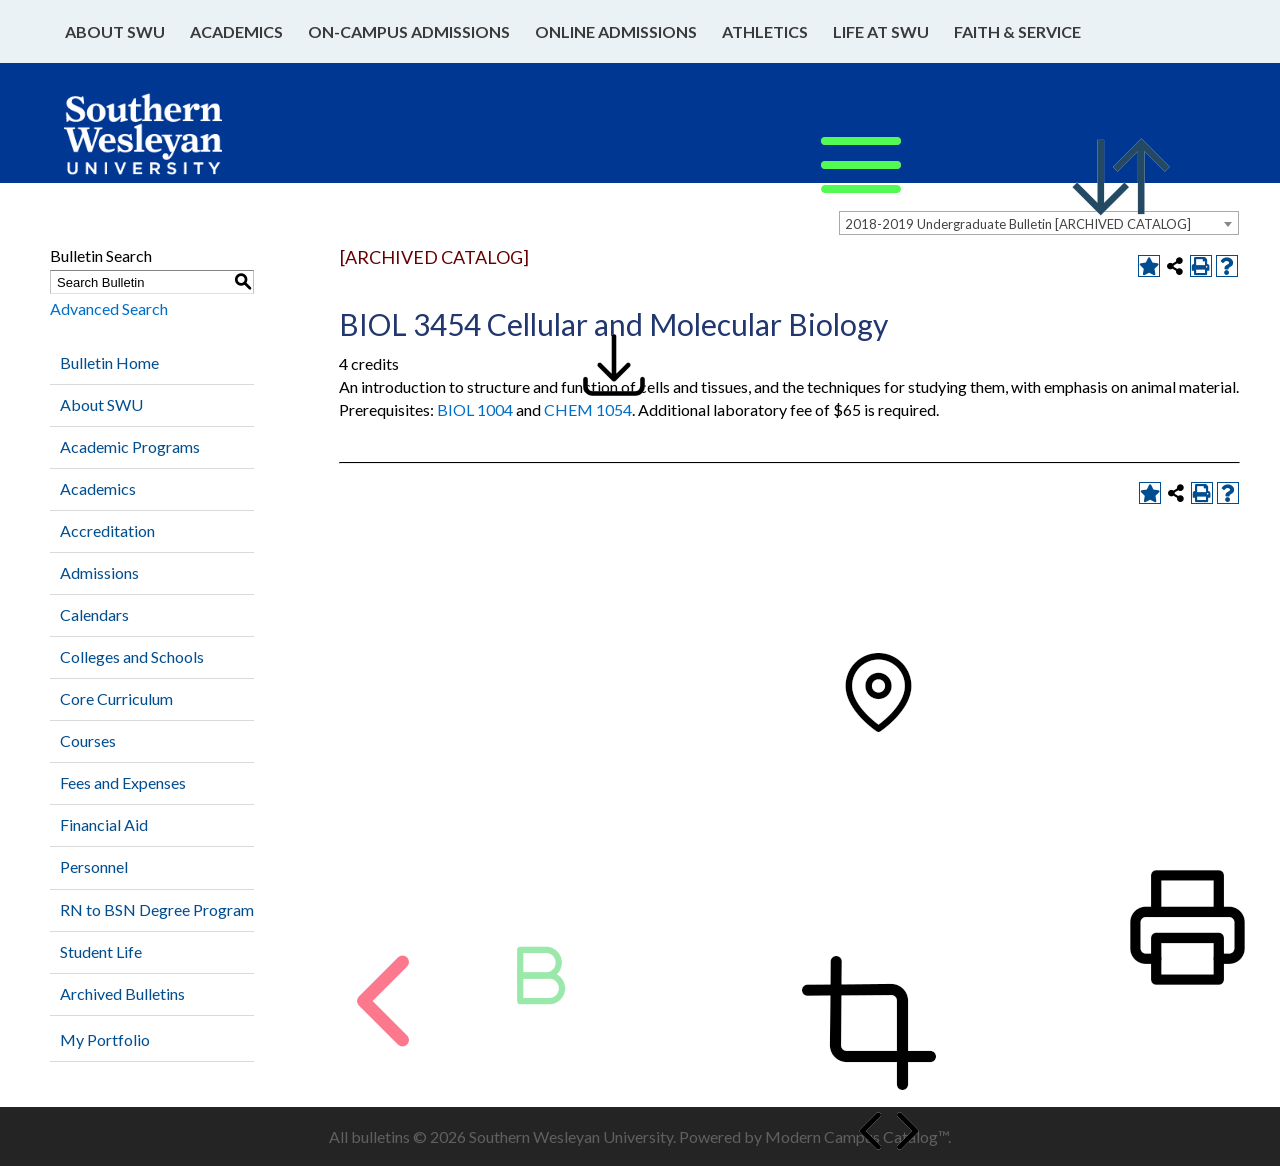  What do you see at coordinates (889, 1131) in the screenshot?
I see `view or edit source code` at bounding box center [889, 1131].